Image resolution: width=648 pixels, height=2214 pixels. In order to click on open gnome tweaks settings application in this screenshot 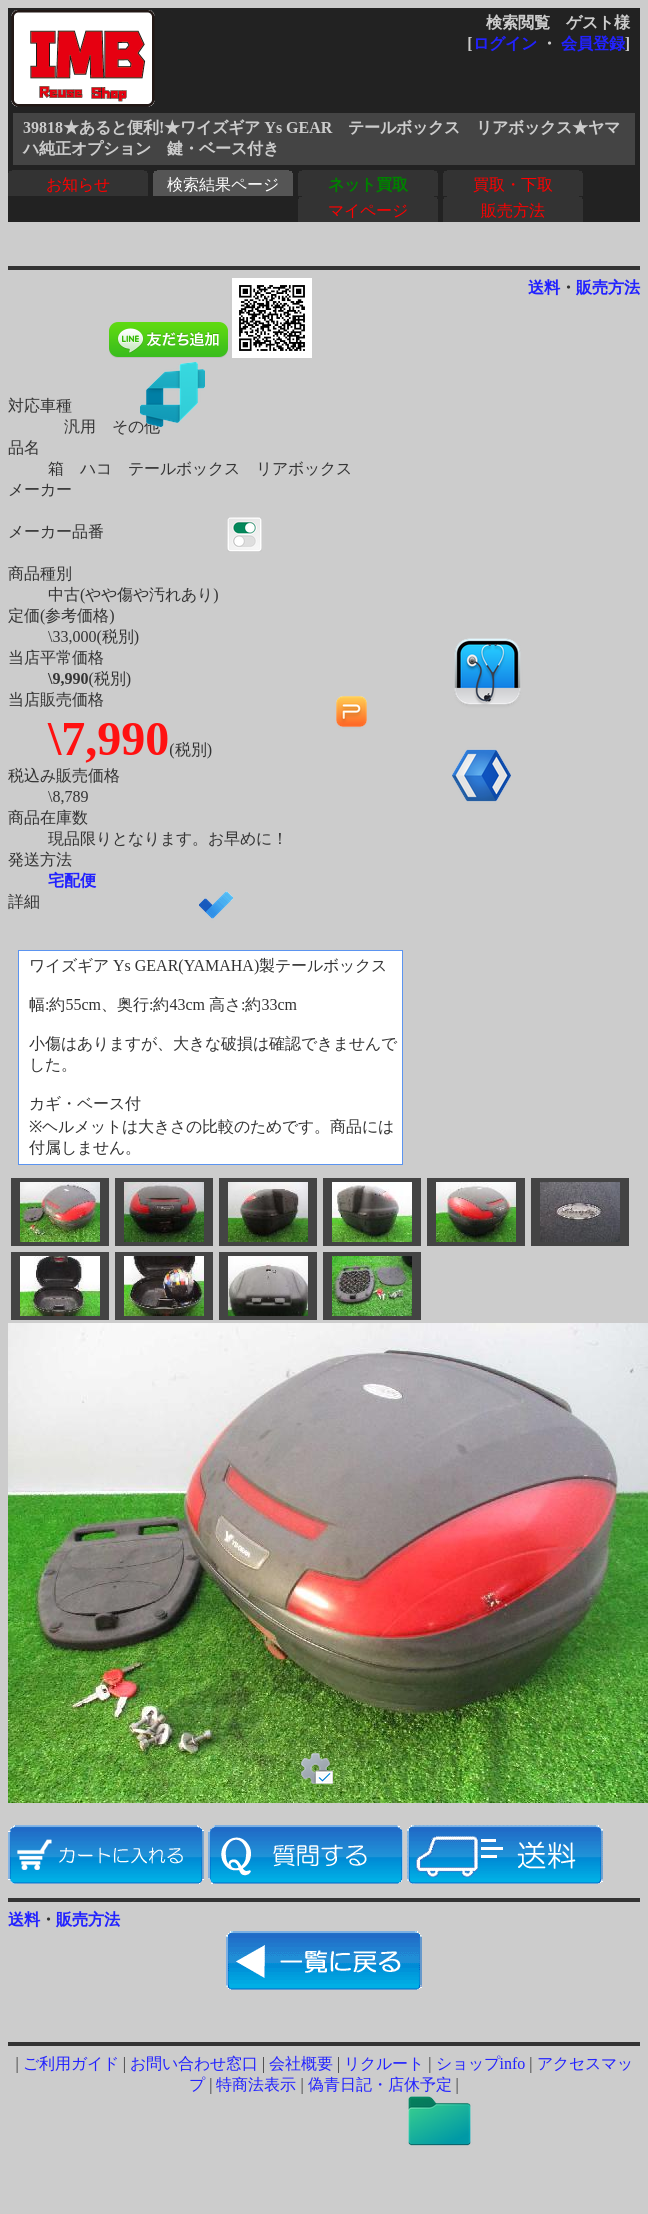, I will do `click(244, 534)`.